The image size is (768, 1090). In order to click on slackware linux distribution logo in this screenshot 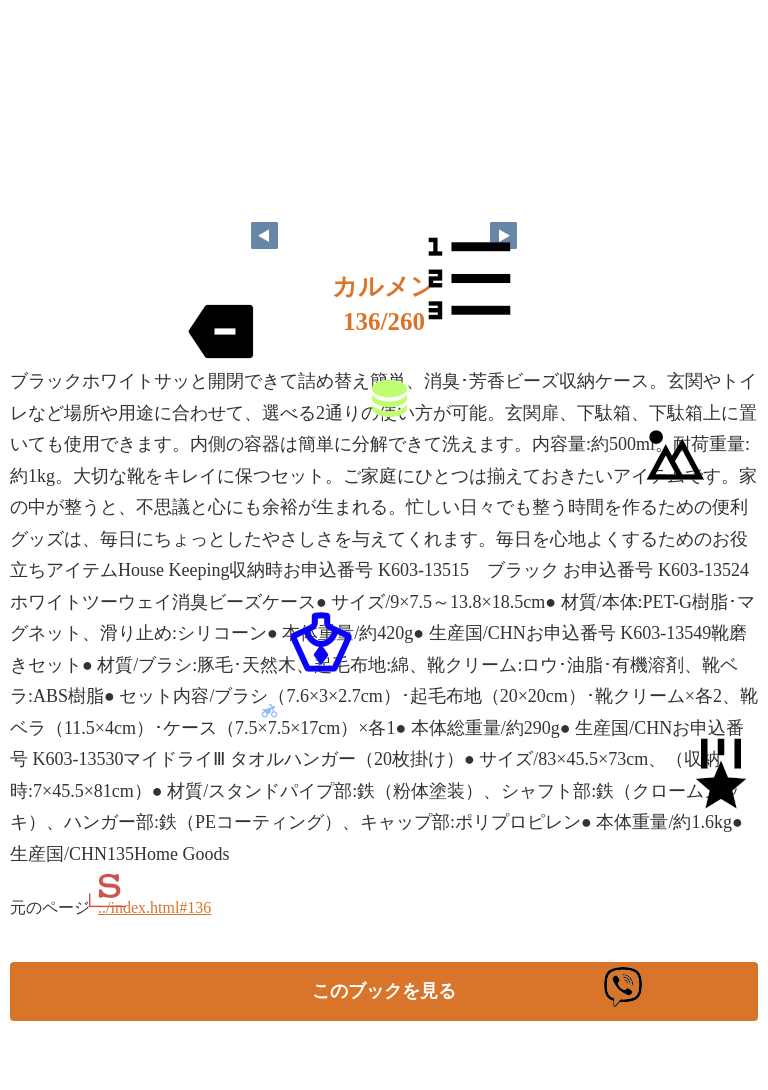, I will do `click(107, 890)`.